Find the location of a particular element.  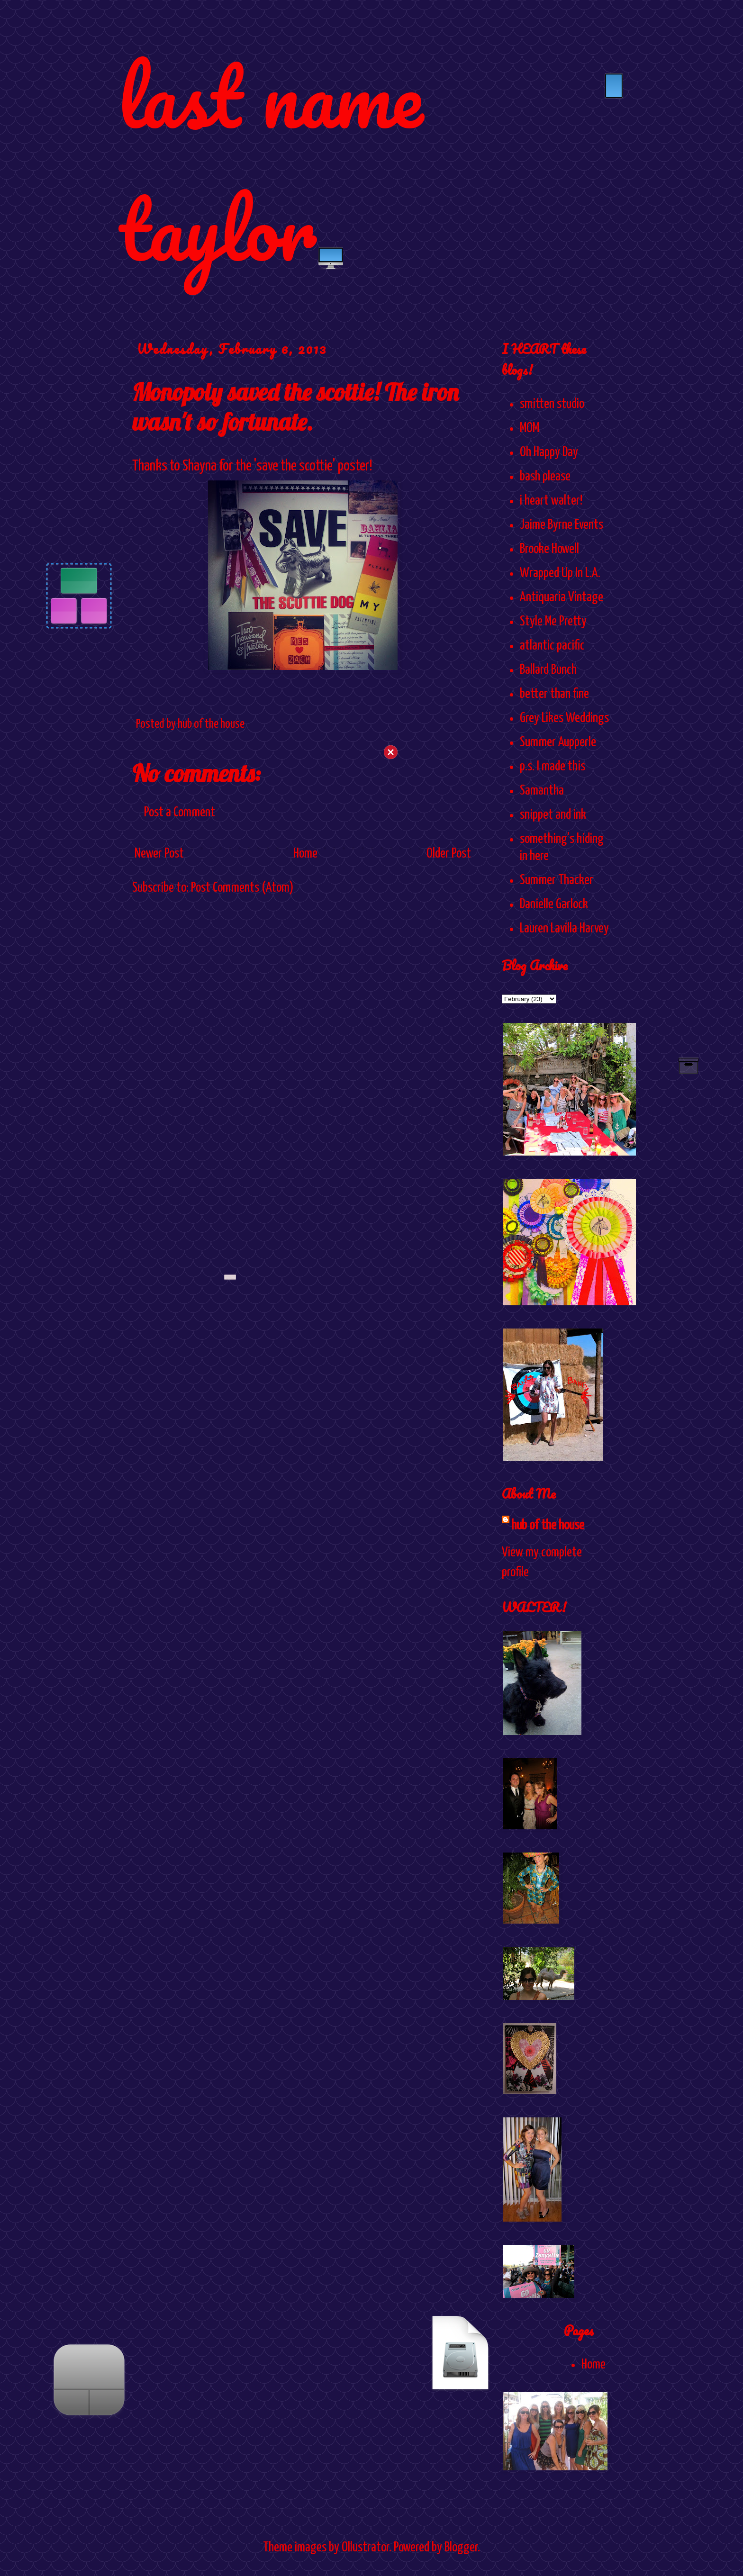

mount a disk image file is located at coordinates (460, 2354).